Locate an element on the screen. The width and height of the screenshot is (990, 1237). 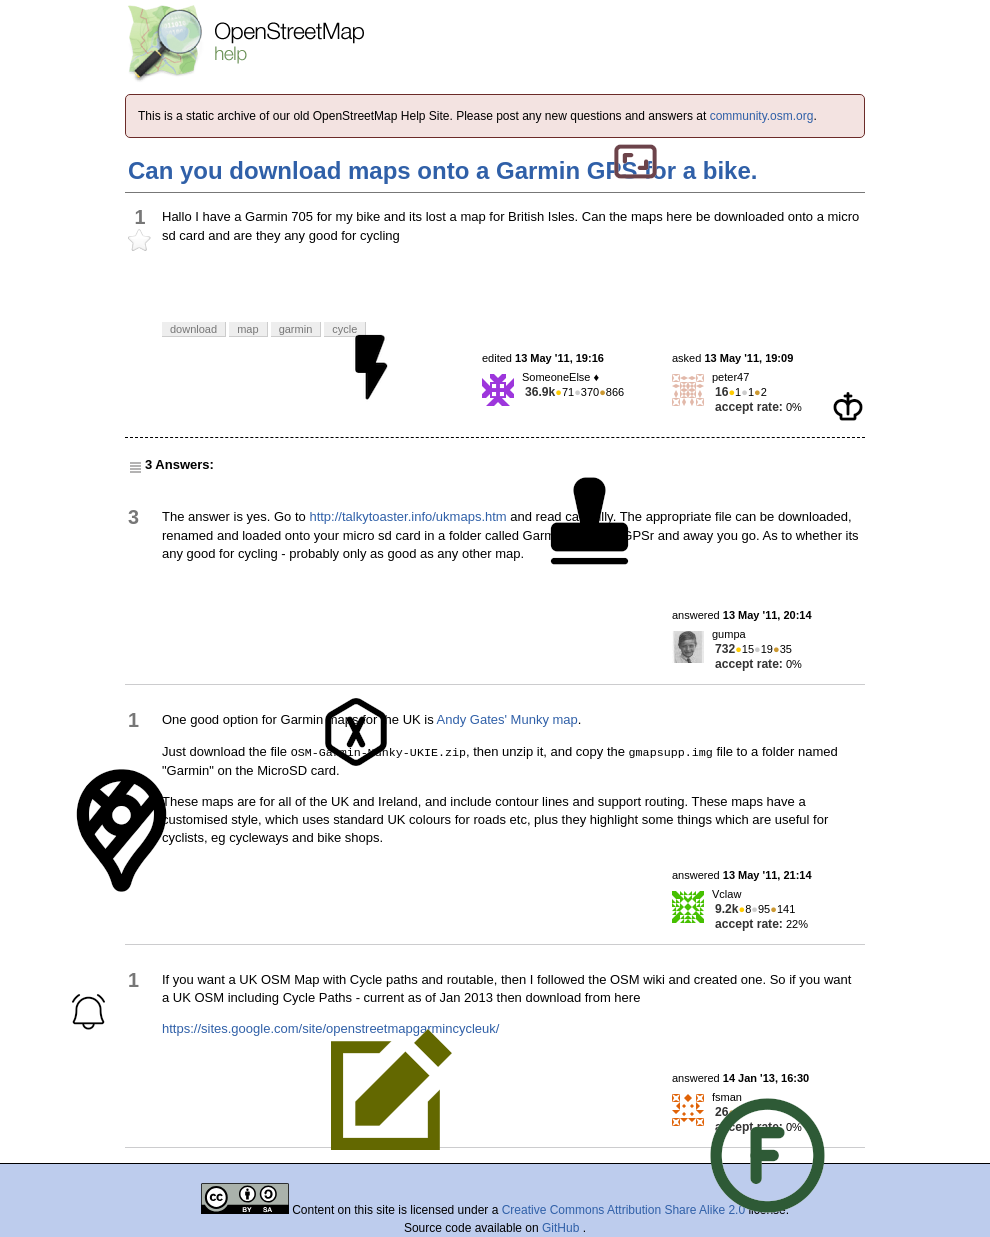
facebook shortcut or social sharing is located at coordinates (767, 1155).